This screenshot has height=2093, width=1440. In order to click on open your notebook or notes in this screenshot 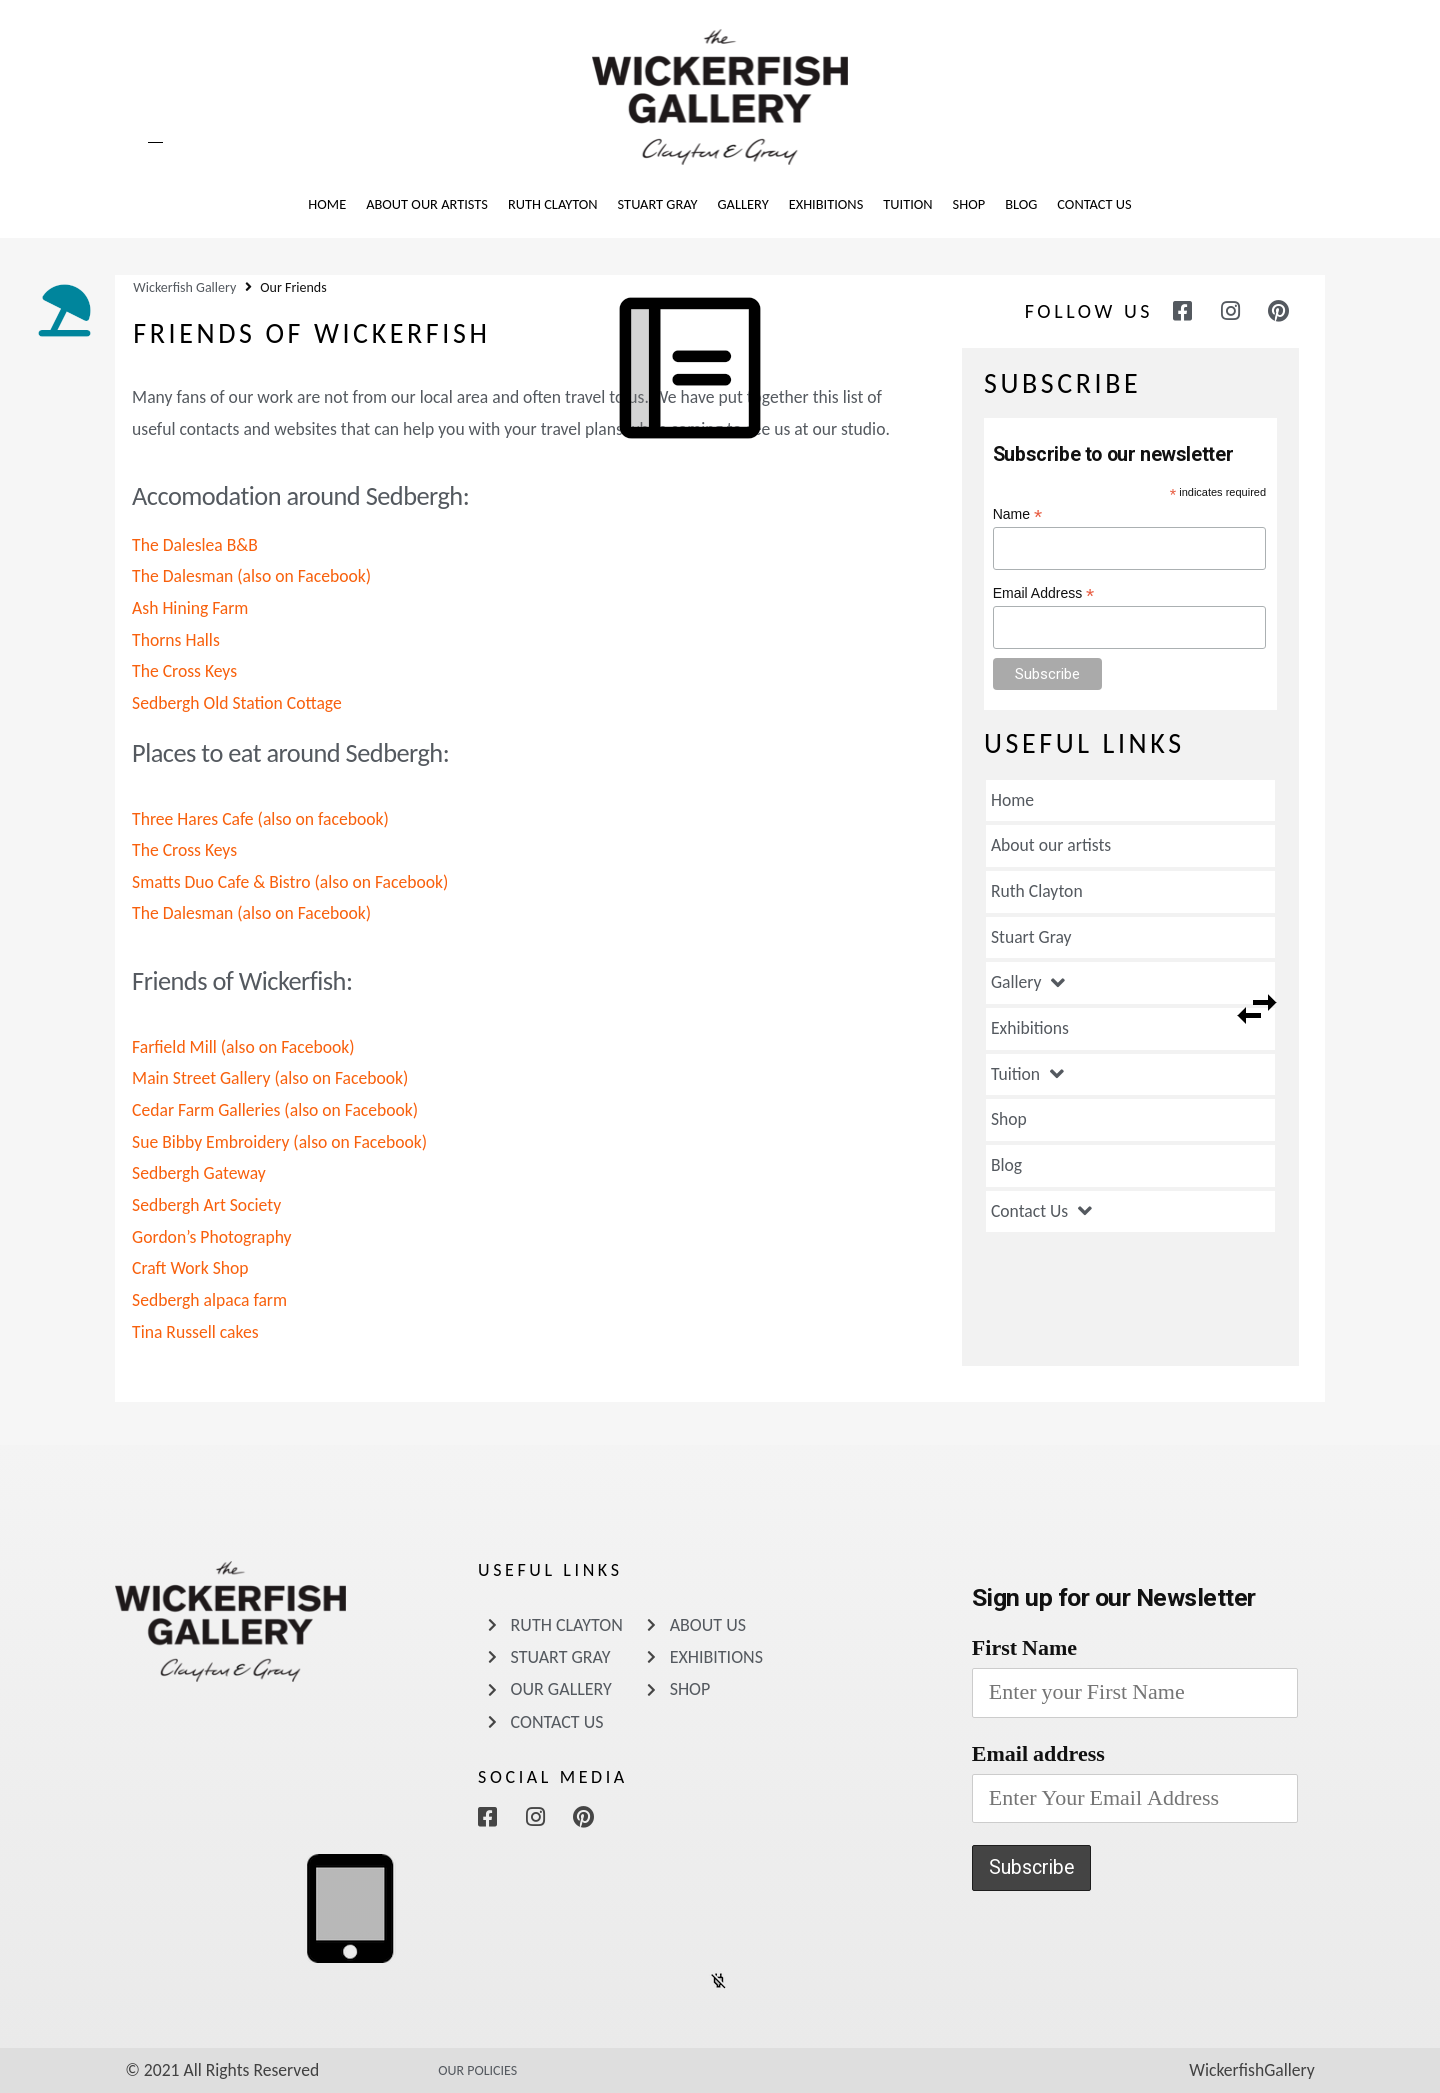, I will do `click(690, 368)`.